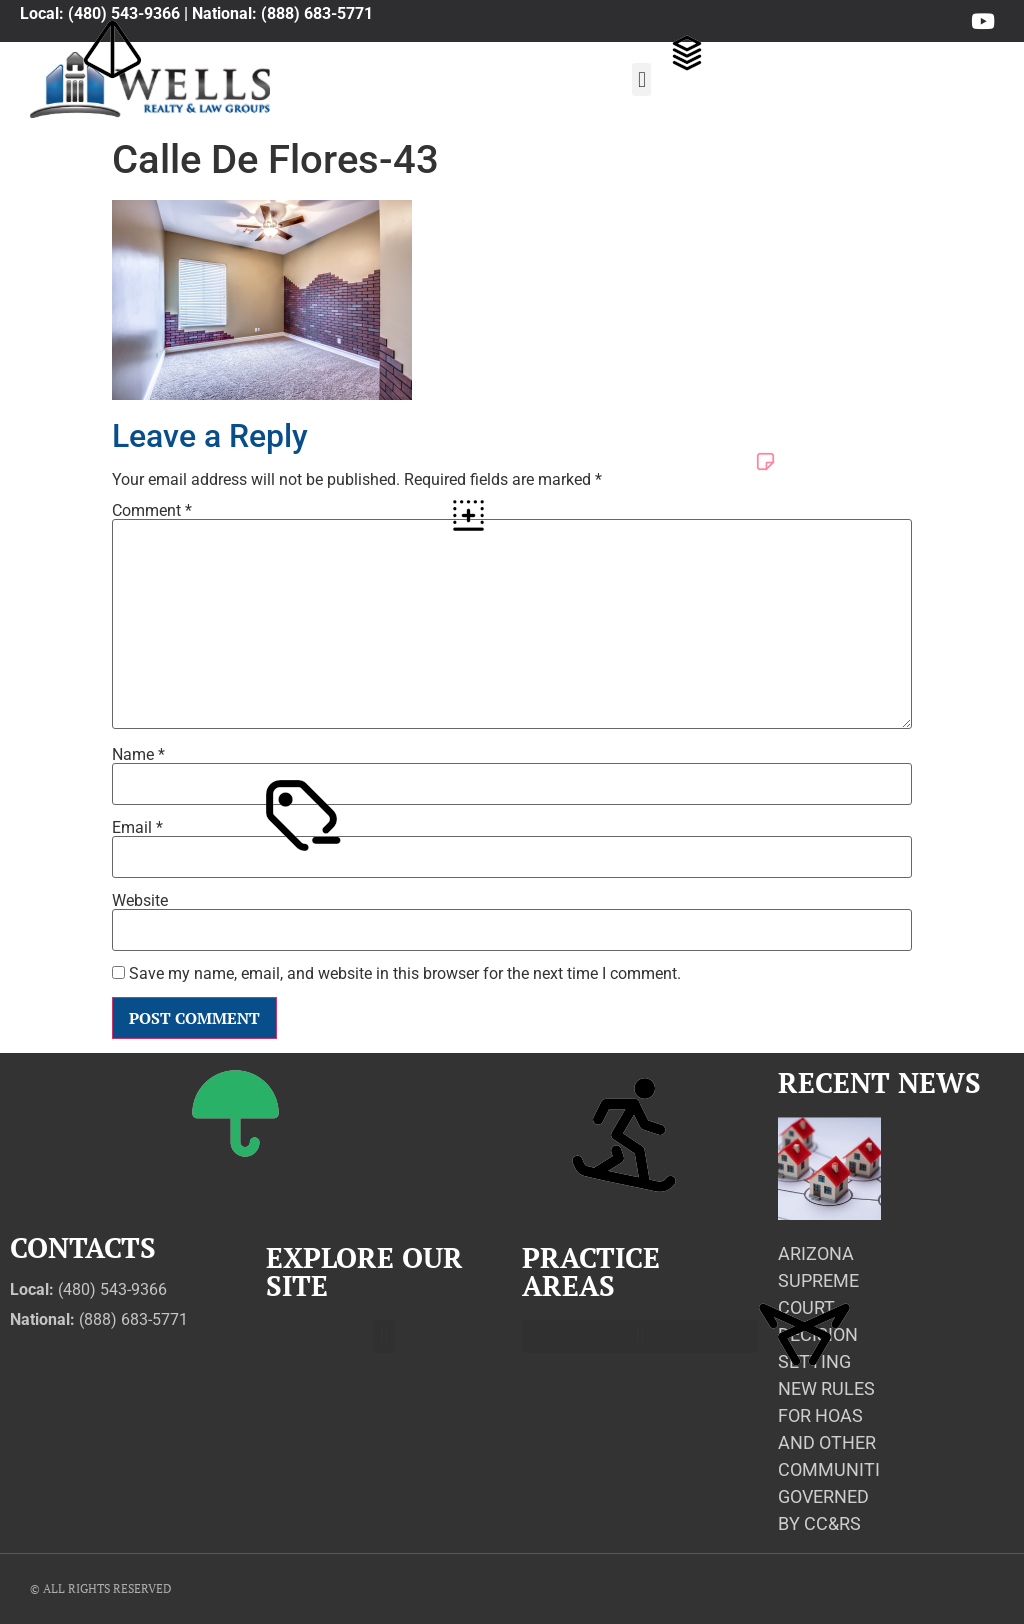 The width and height of the screenshot is (1024, 1624). I want to click on access snowboarding or winter sports content, so click(624, 1135).